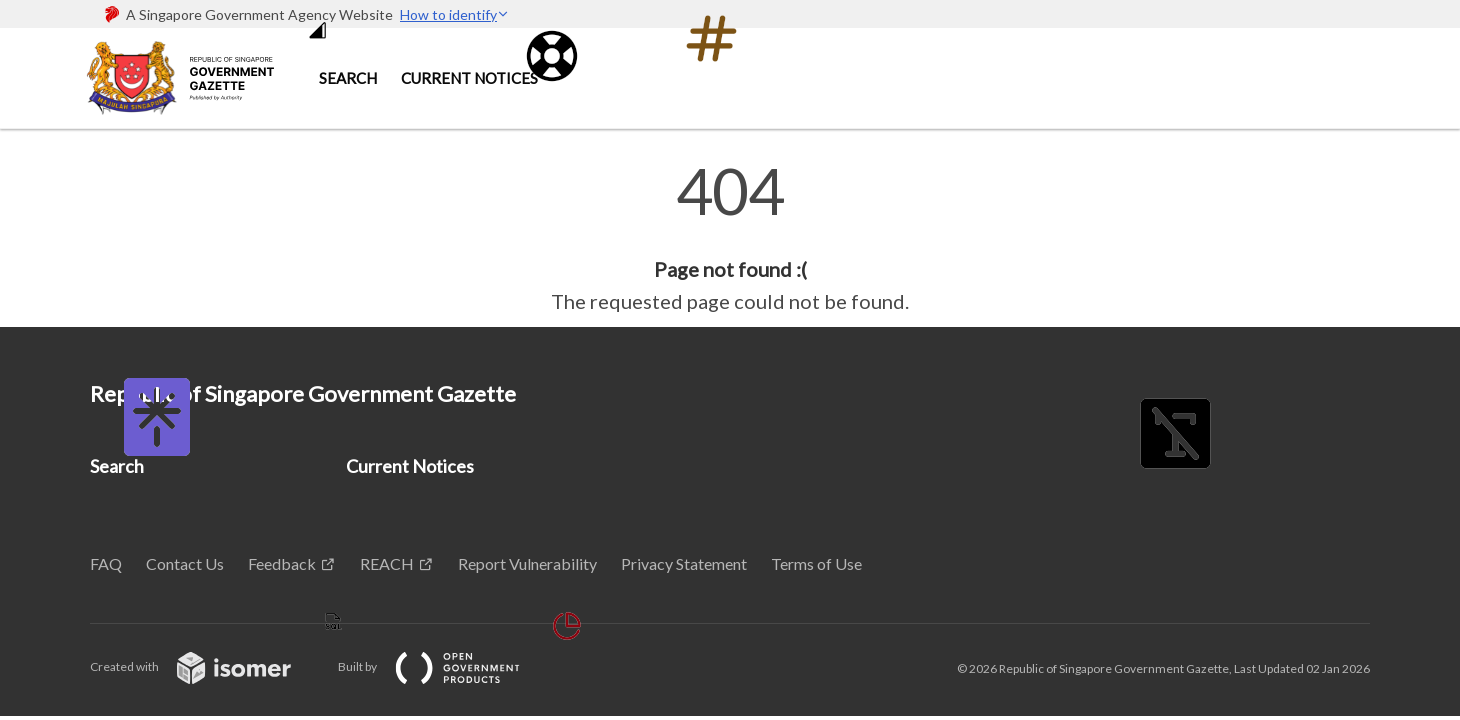  What do you see at coordinates (711, 38) in the screenshot?
I see `view or add hashtags` at bounding box center [711, 38].